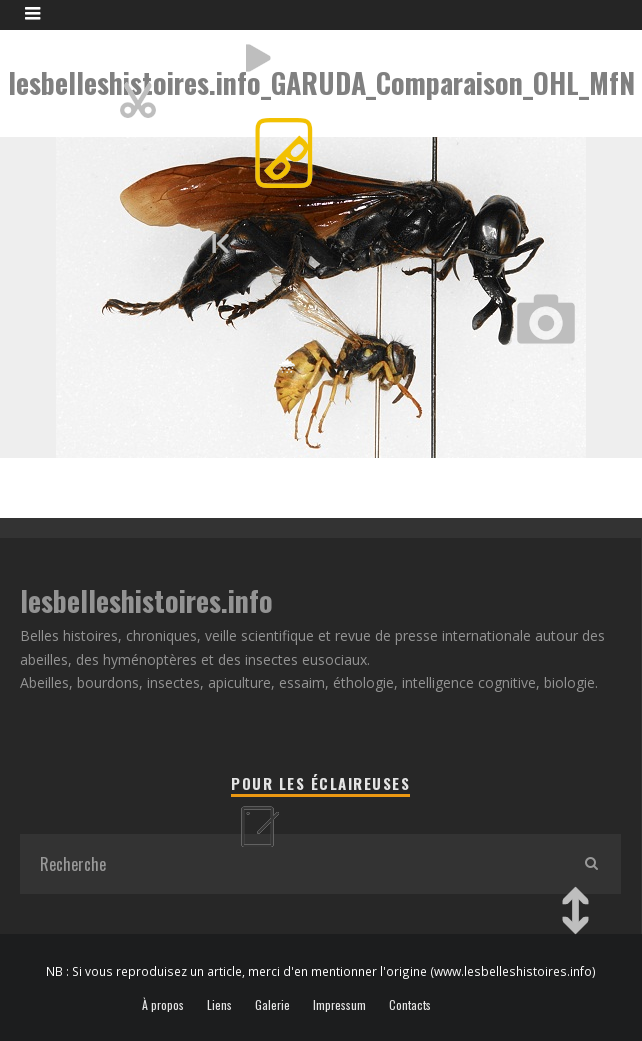 The height and width of the screenshot is (1041, 642). I want to click on start media playback, so click(257, 58).